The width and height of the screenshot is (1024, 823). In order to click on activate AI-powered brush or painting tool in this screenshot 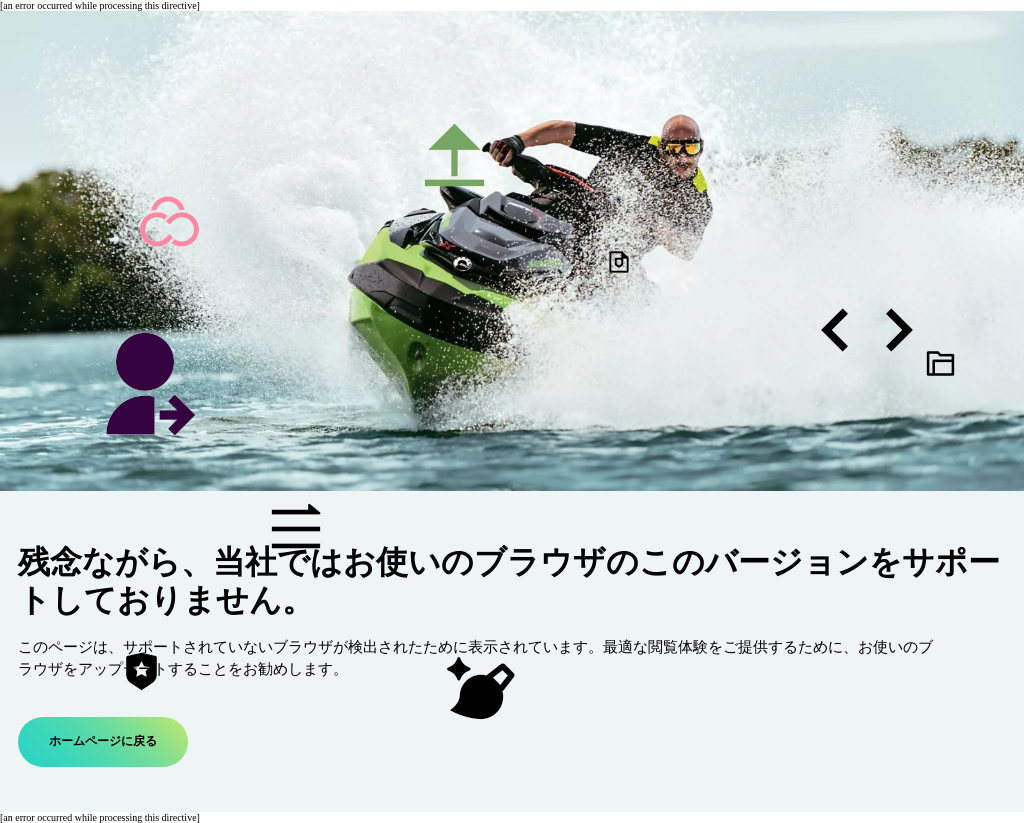, I will do `click(482, 692)`.